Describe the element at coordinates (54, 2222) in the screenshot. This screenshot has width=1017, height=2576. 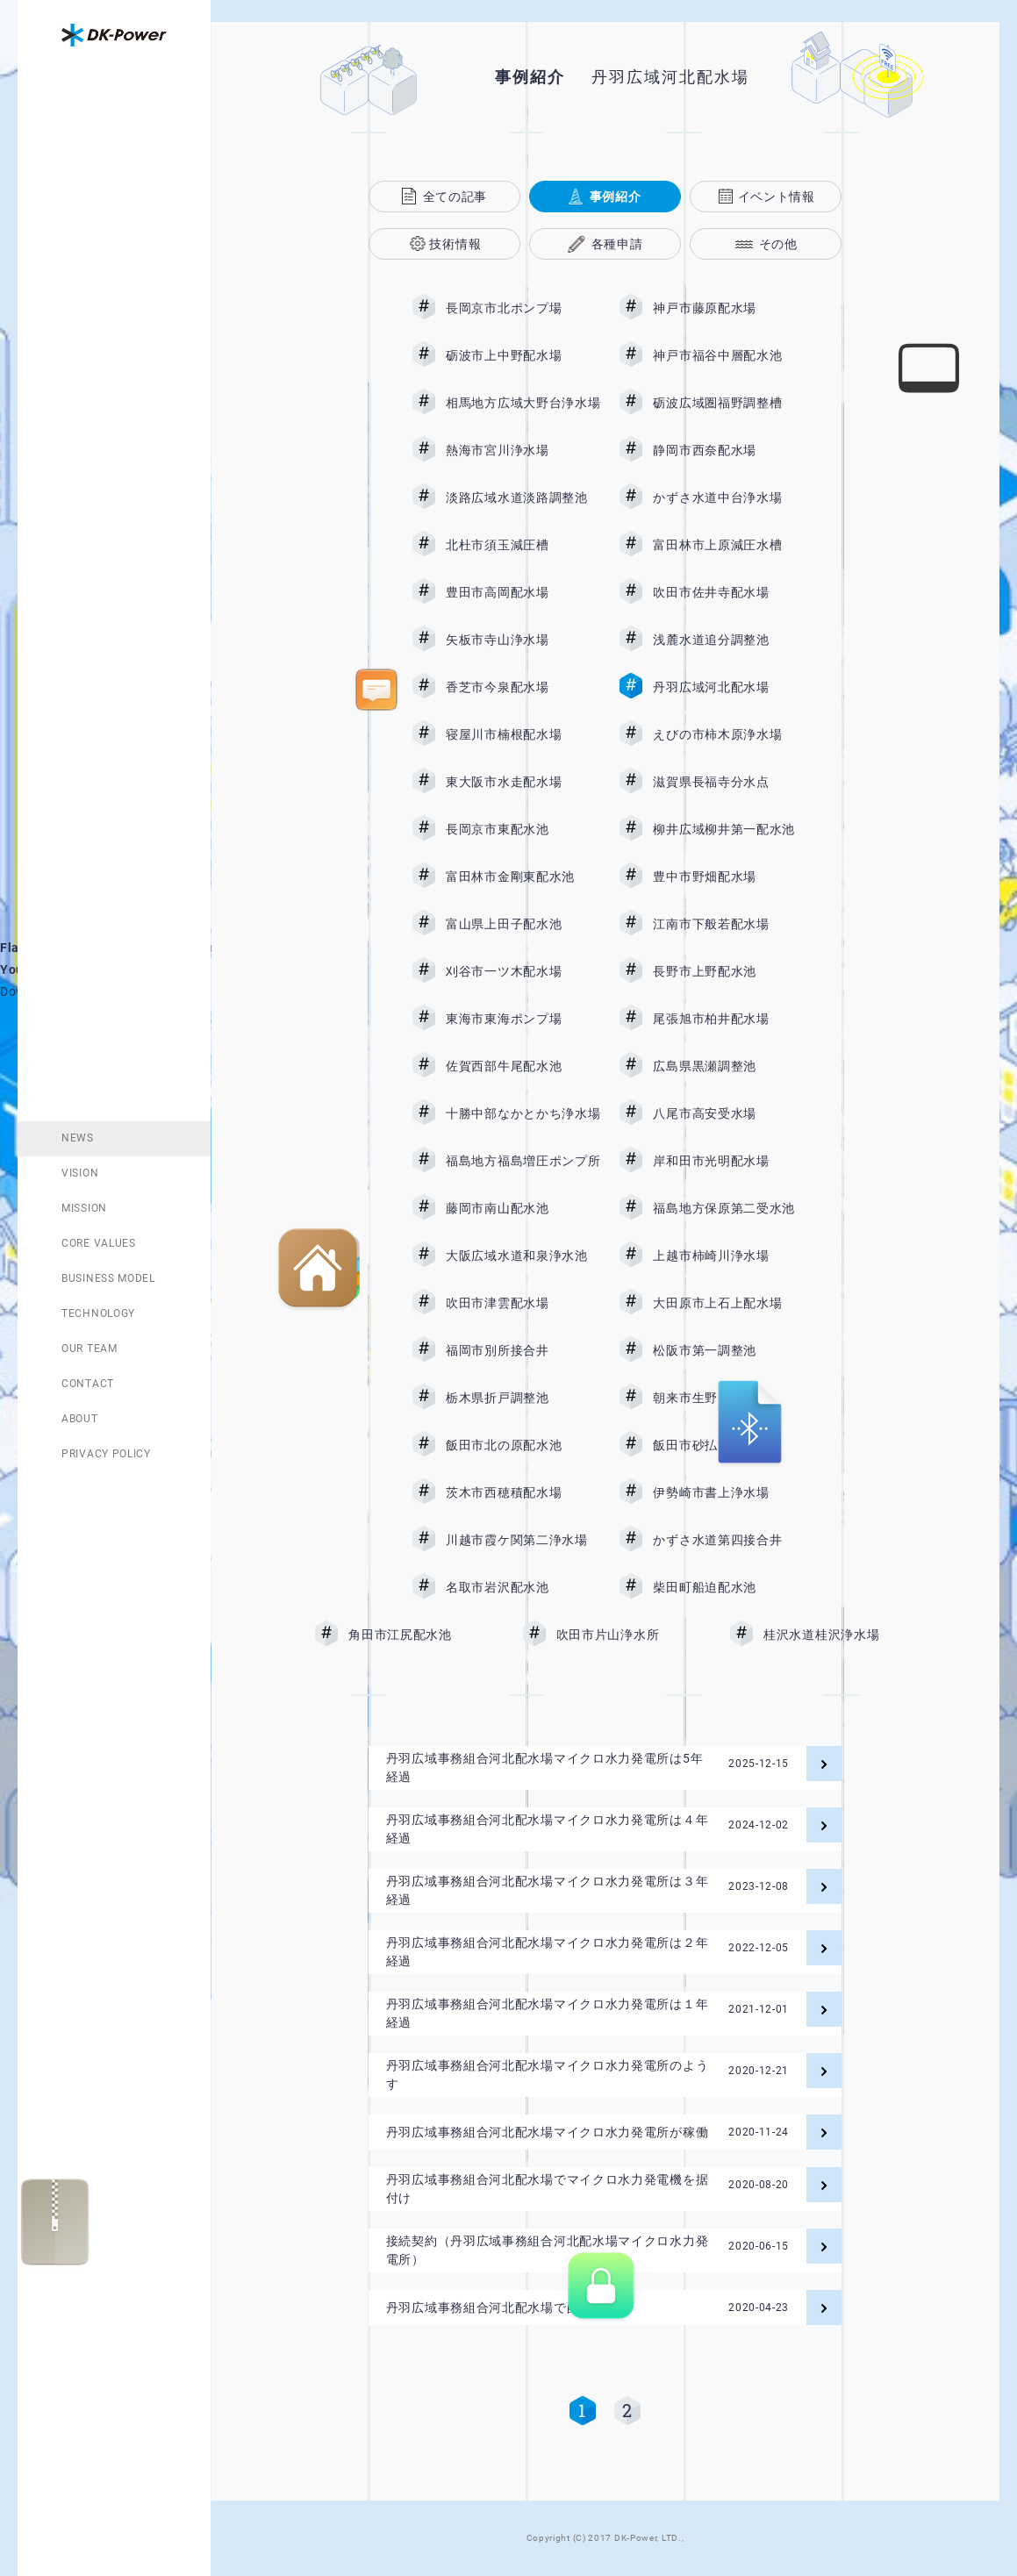
I see `open the archive manager application` at that location.